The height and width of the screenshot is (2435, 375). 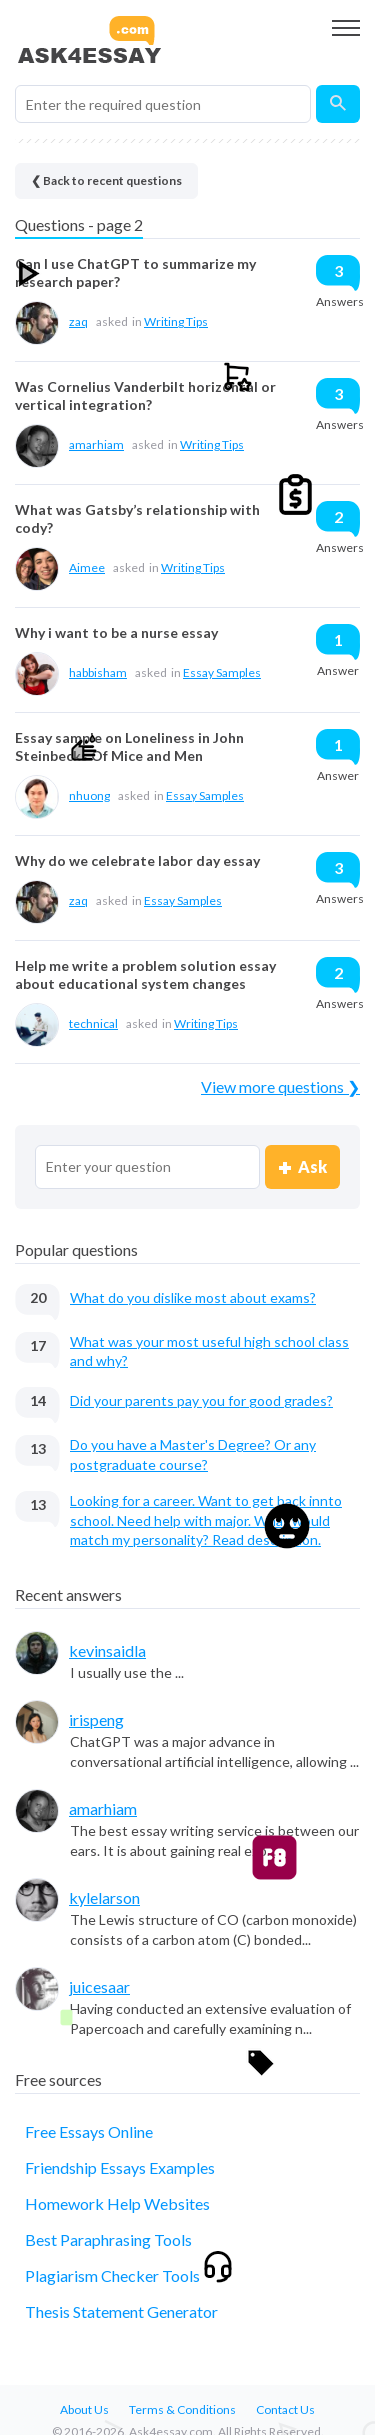 What do you see at coordinates (66, 2017) in the screenshot?
I see `switch to portrait orientation` at bounding box center [66, 2017].